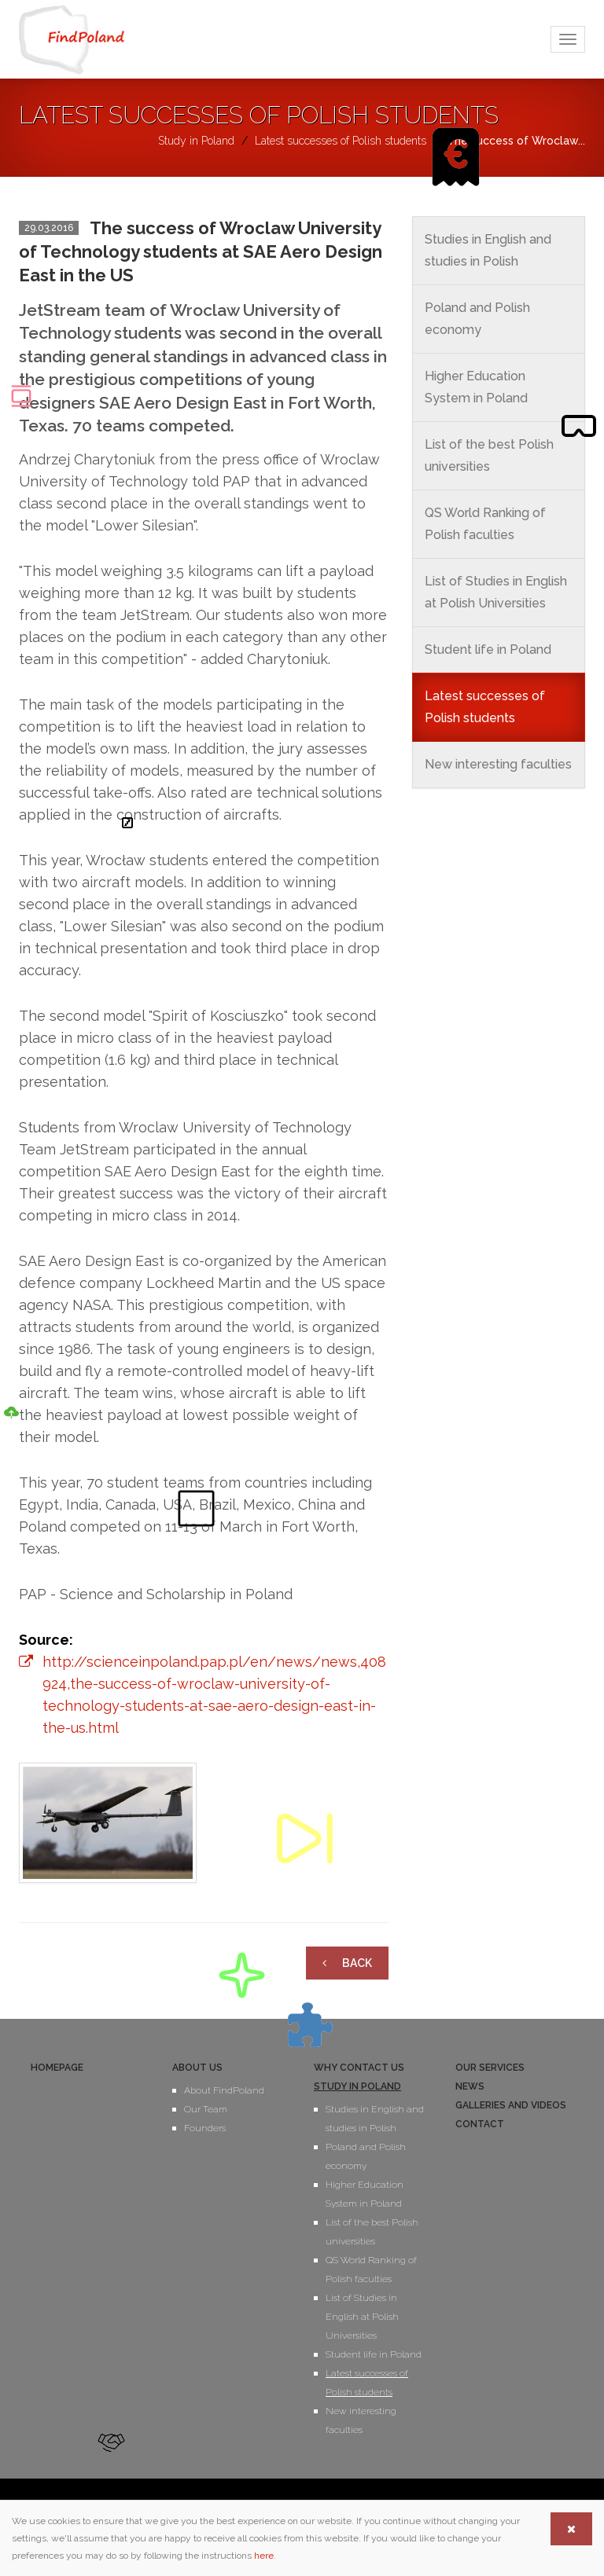 The width and height of the screenshot is (604, 2576). I want to click on initiate a partnership or collaboration, so click(111, 2442).